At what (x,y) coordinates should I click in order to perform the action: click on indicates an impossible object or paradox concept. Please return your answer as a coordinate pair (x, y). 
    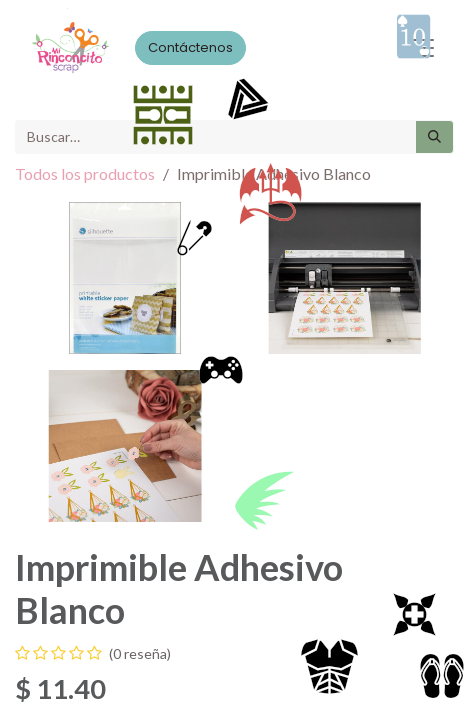
    Looking at the image, I should click on (248, 99).